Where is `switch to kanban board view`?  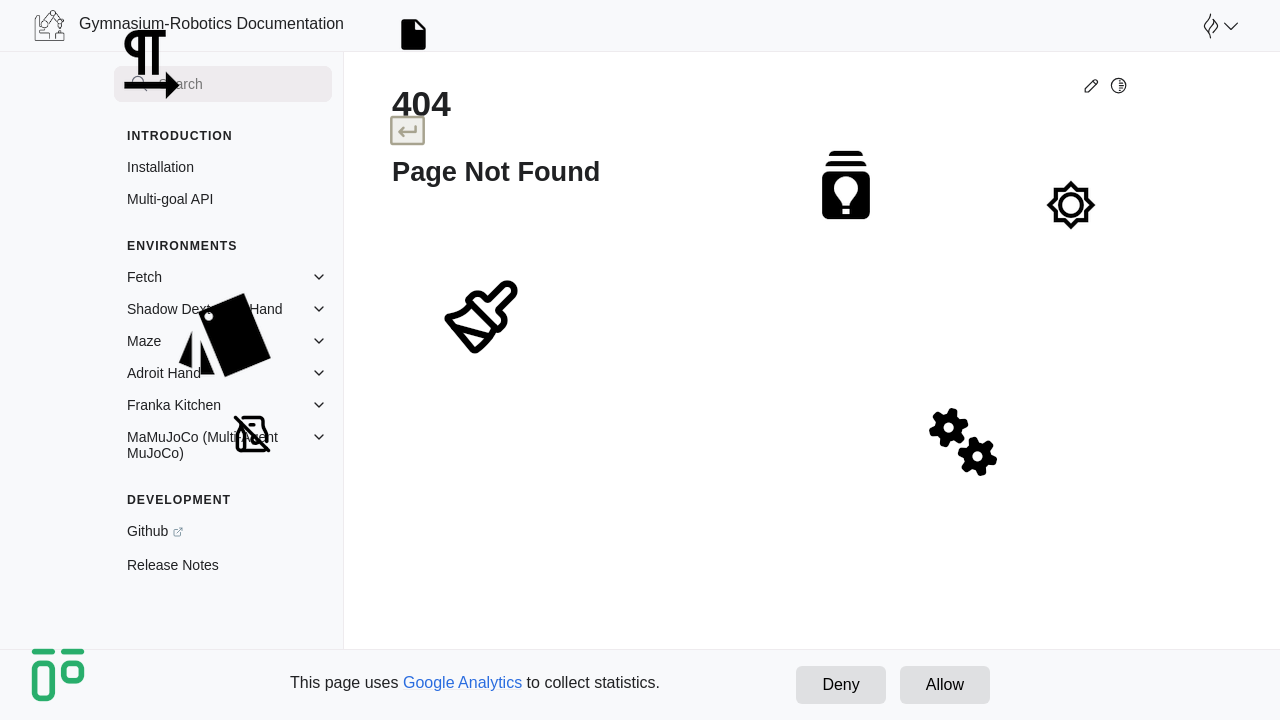
switch to kanban board view is located at coordinates (58, 675).